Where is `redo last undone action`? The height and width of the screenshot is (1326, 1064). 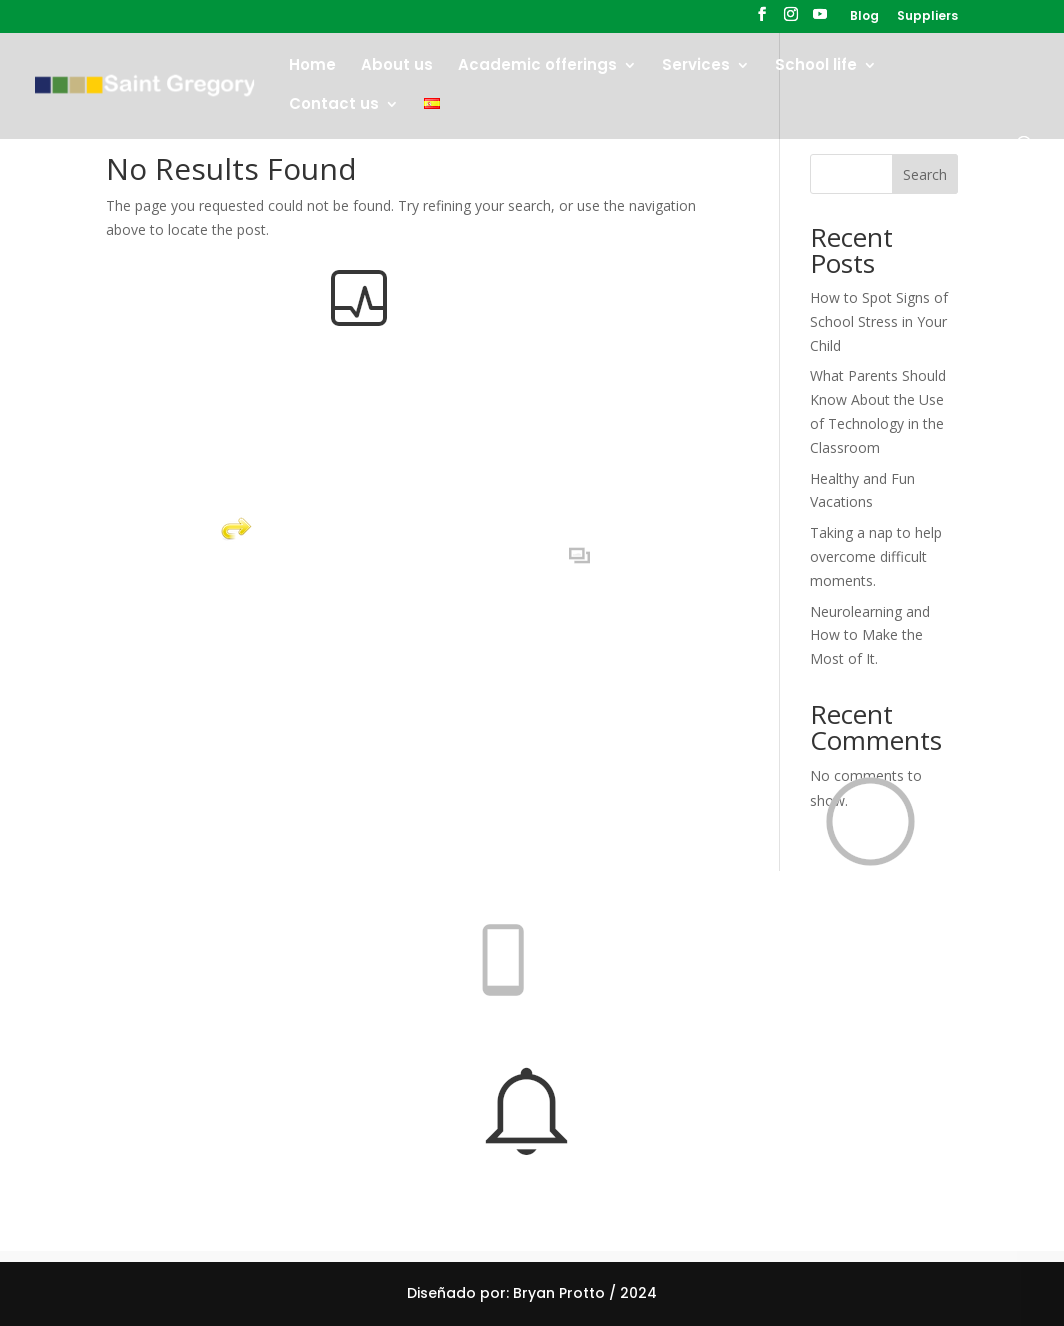 redo last undone action is located at coordinates (236, 527).